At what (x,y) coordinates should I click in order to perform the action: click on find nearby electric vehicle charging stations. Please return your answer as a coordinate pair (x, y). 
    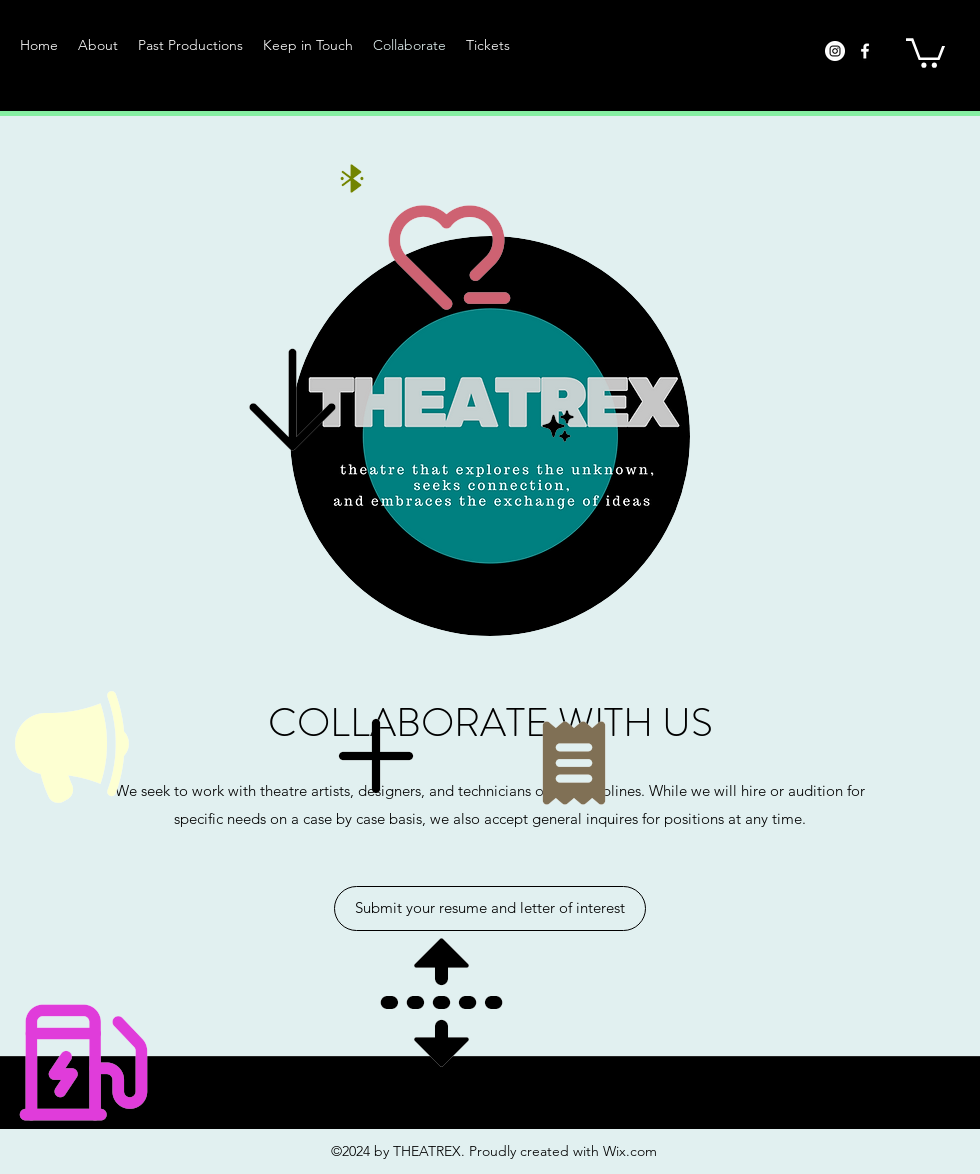
    Looking at the image, I should click on (83, 1062).